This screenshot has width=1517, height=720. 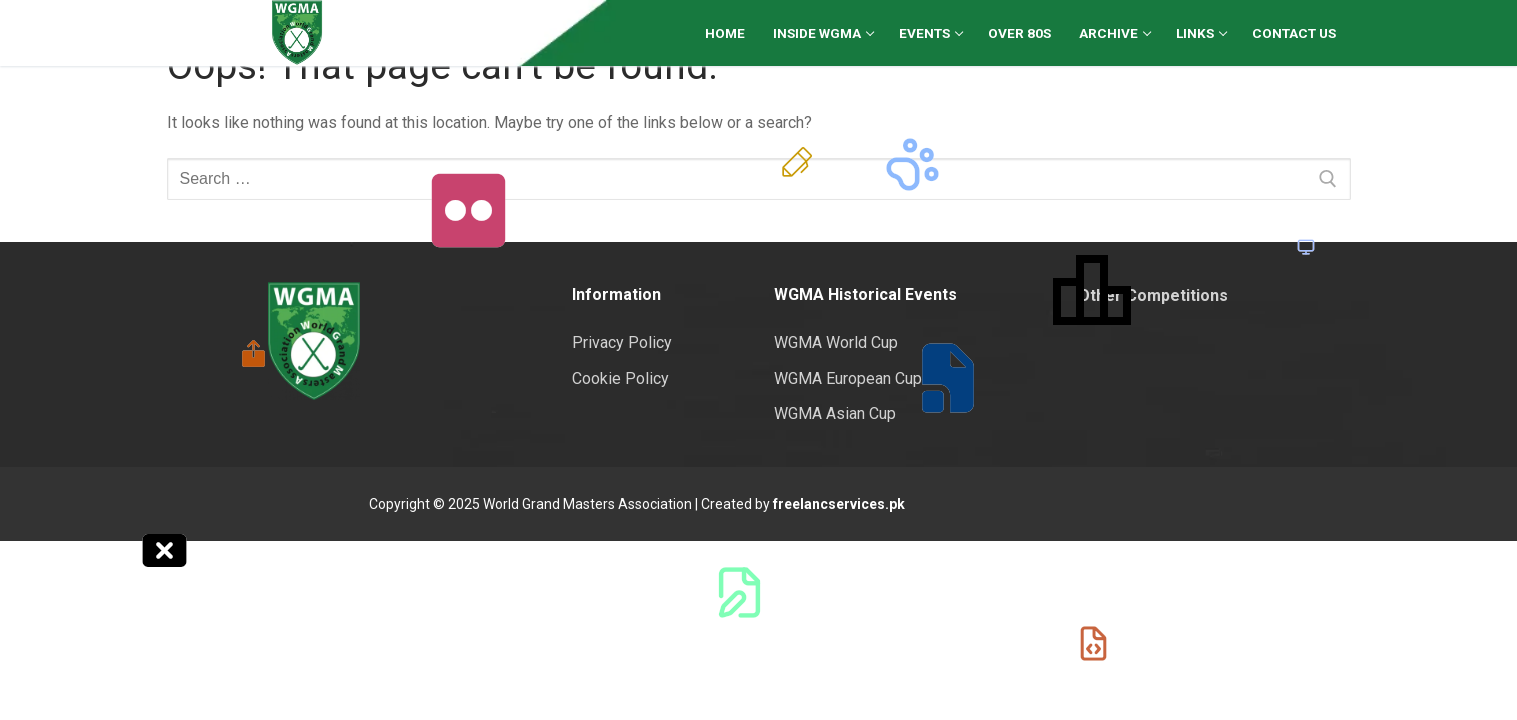 What do you see at coordinates (1093, 643) in the screenshot?
I see `view source code file` at bounding box center [1093, 643].